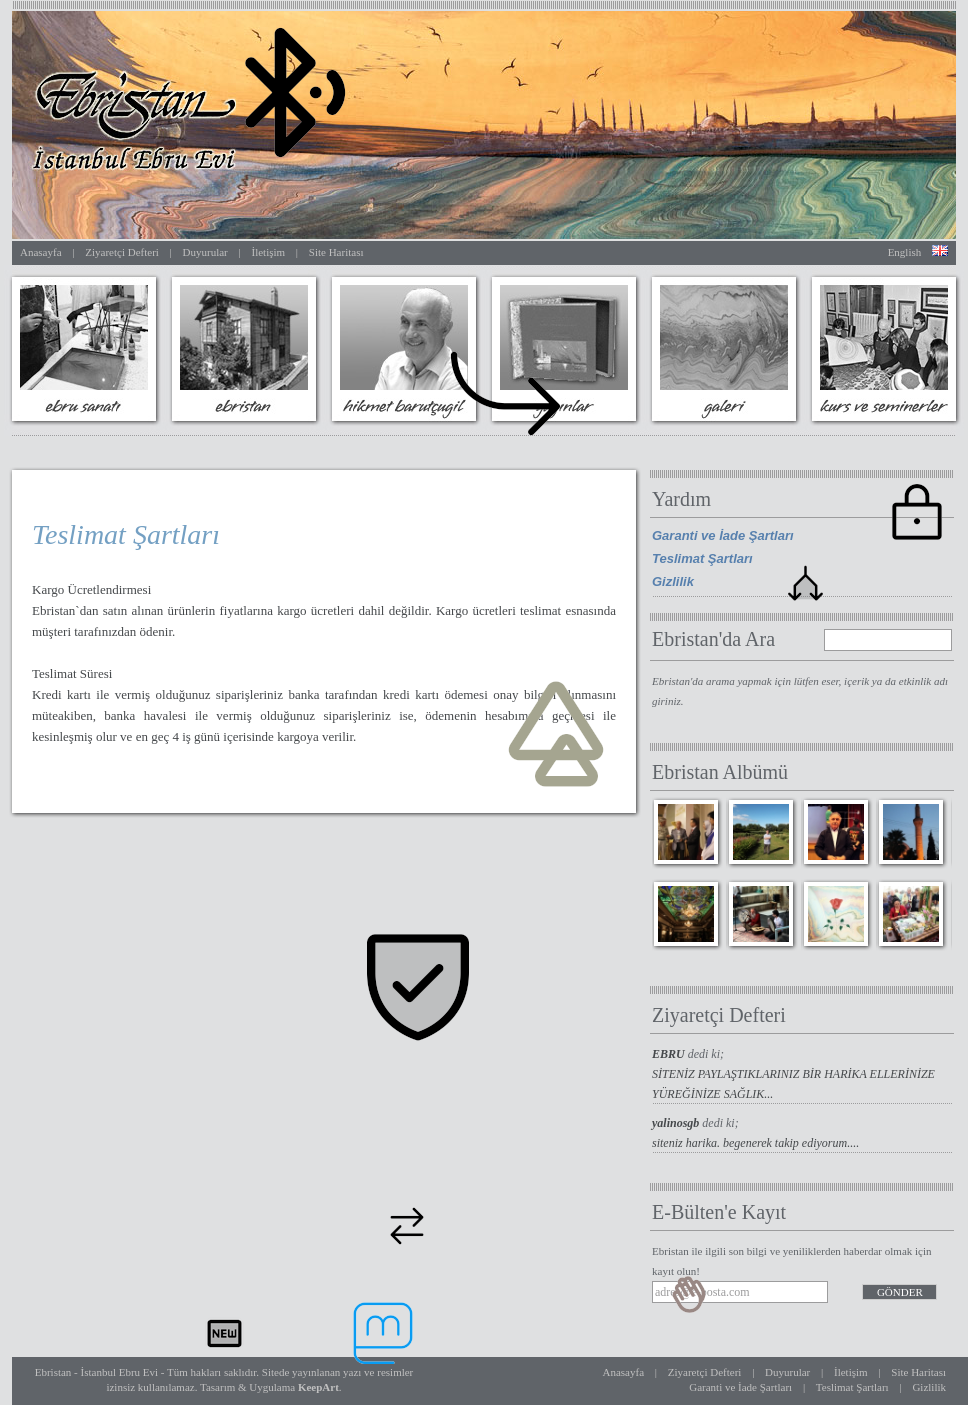 This screenshot has height=1405, width=968. Describe the element at coordinates (407, 1226) in the screenshot. I see `switch between two views or modes` at that location.